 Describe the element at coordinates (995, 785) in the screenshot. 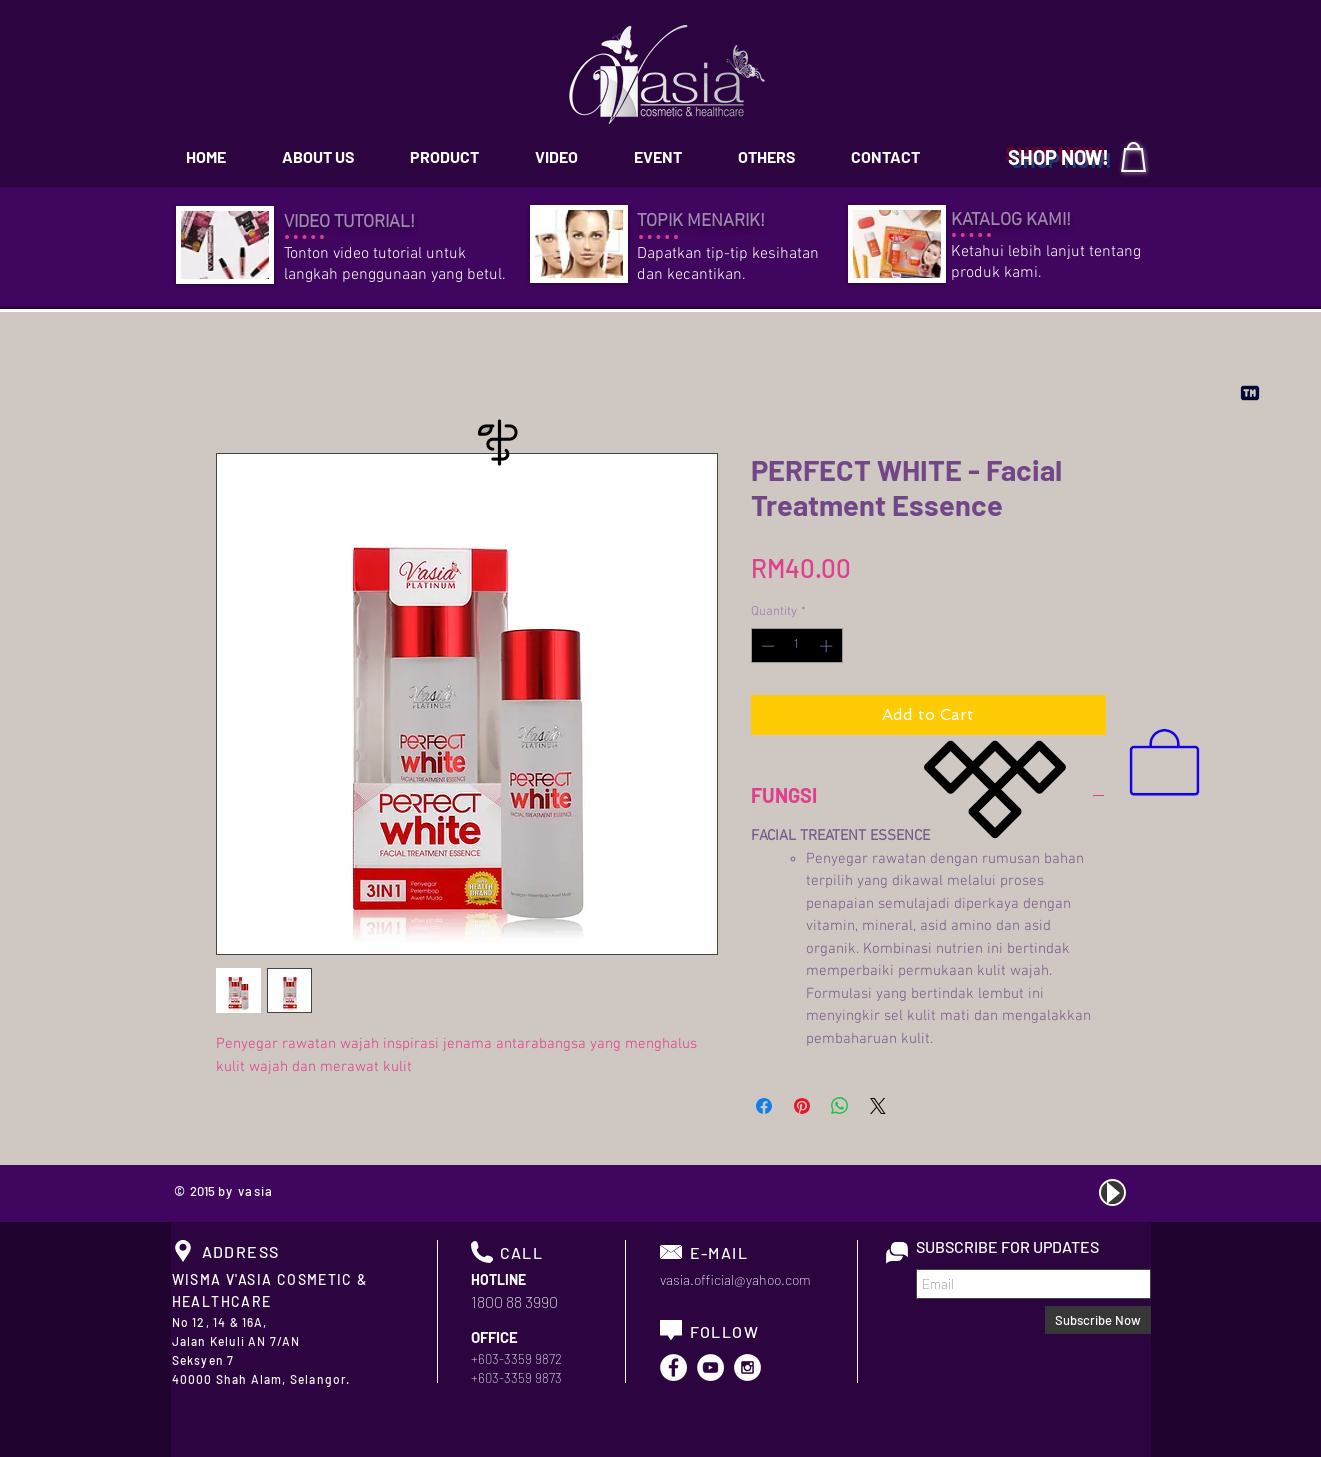

I see `open tidal music streaming app` at that location.